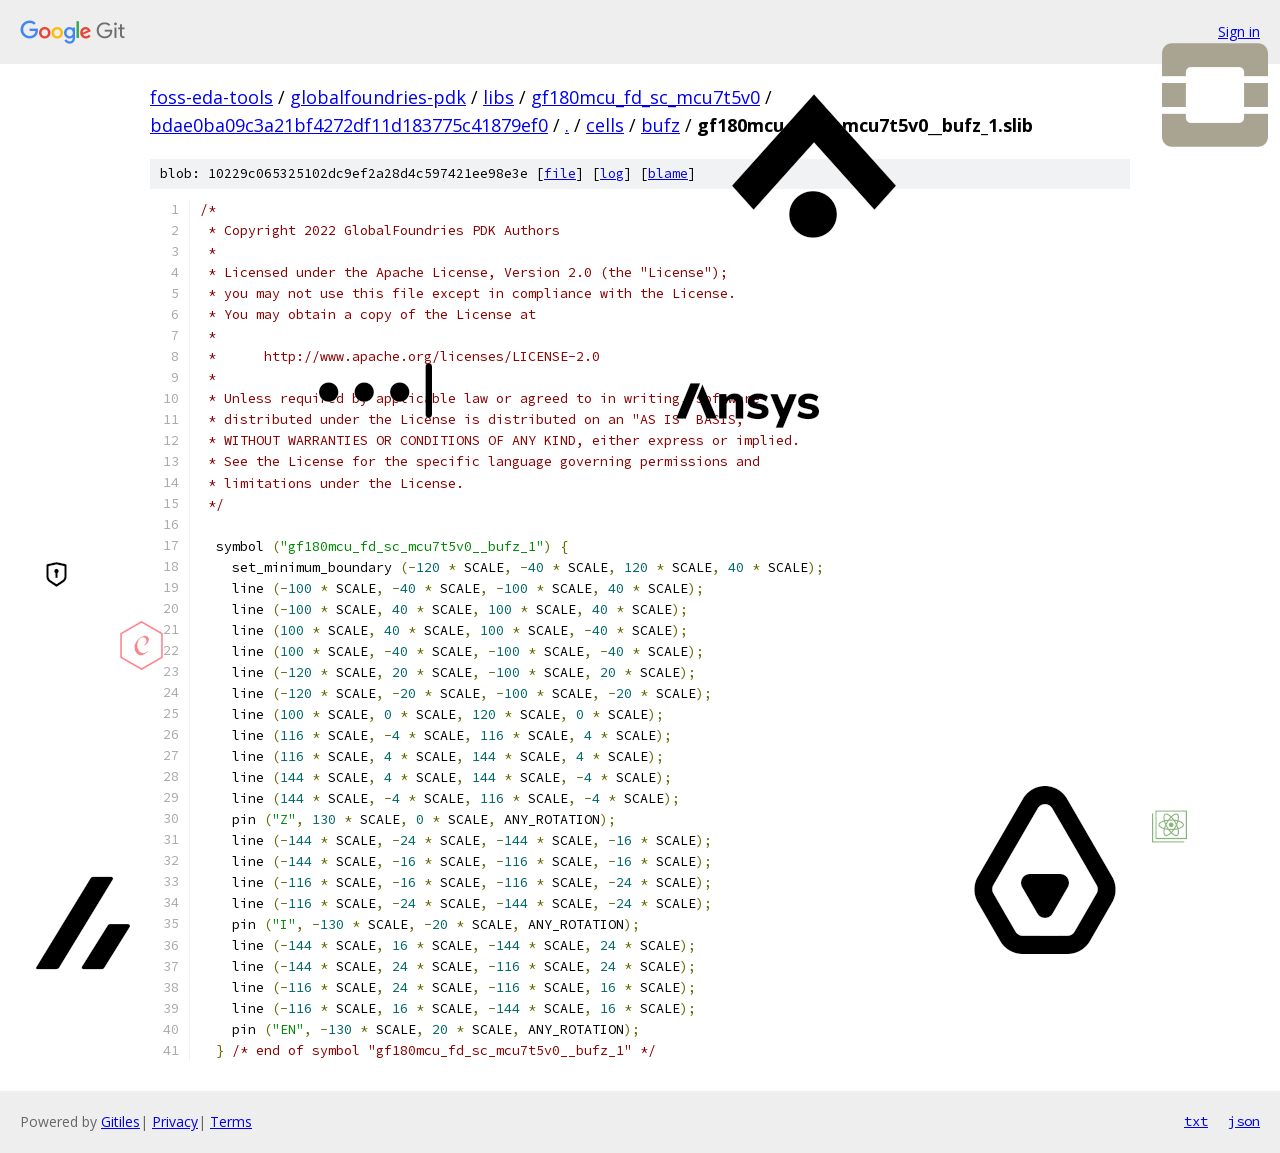  Describe the element at coordinates (1045, 870) in the screenshot. I see `open inkdrop markdown note-taking app` at that location.